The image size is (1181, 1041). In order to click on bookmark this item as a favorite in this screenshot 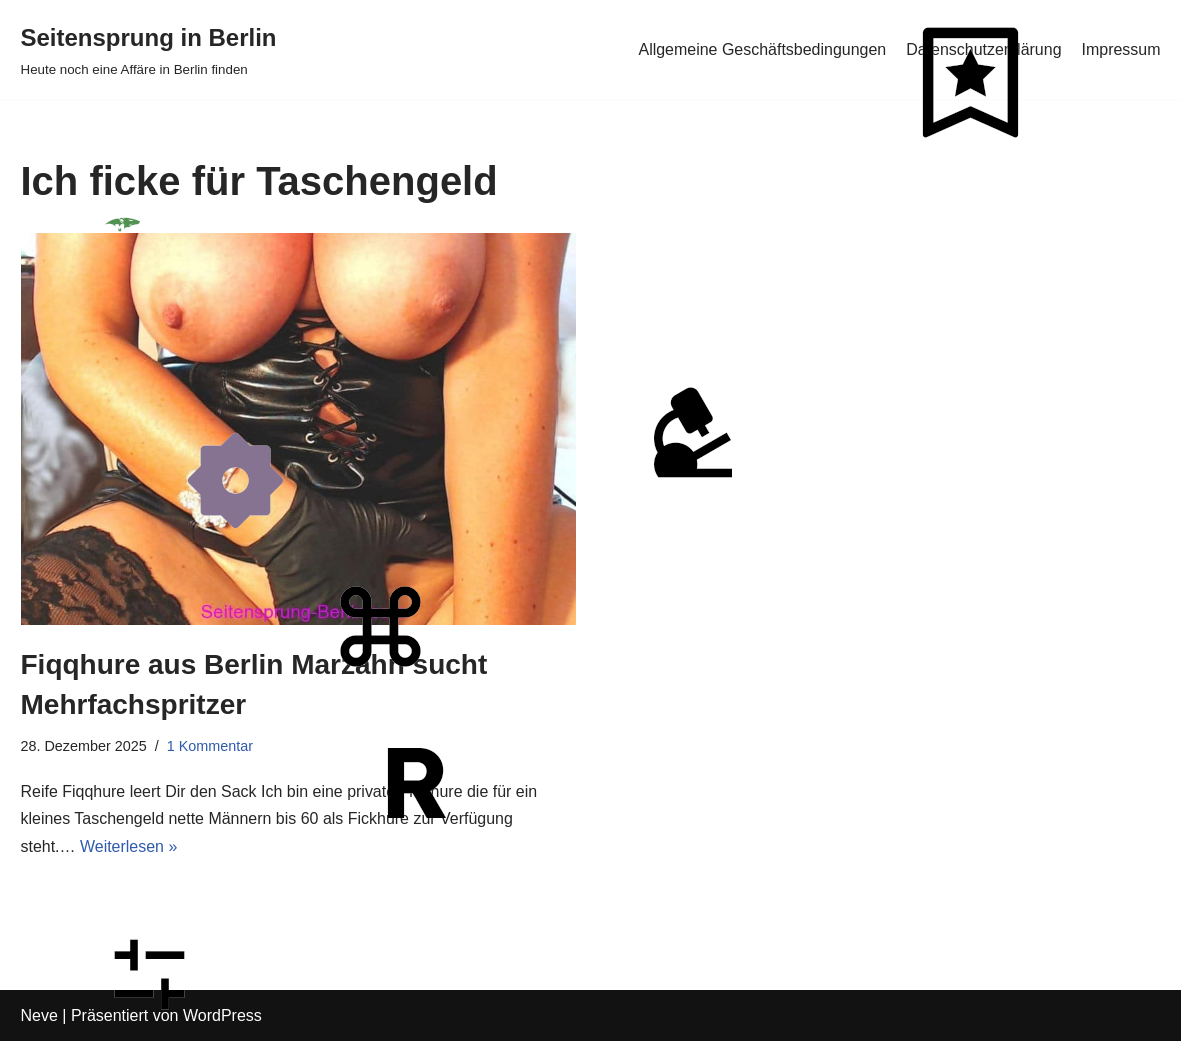, I will do `click(970, 80)`.